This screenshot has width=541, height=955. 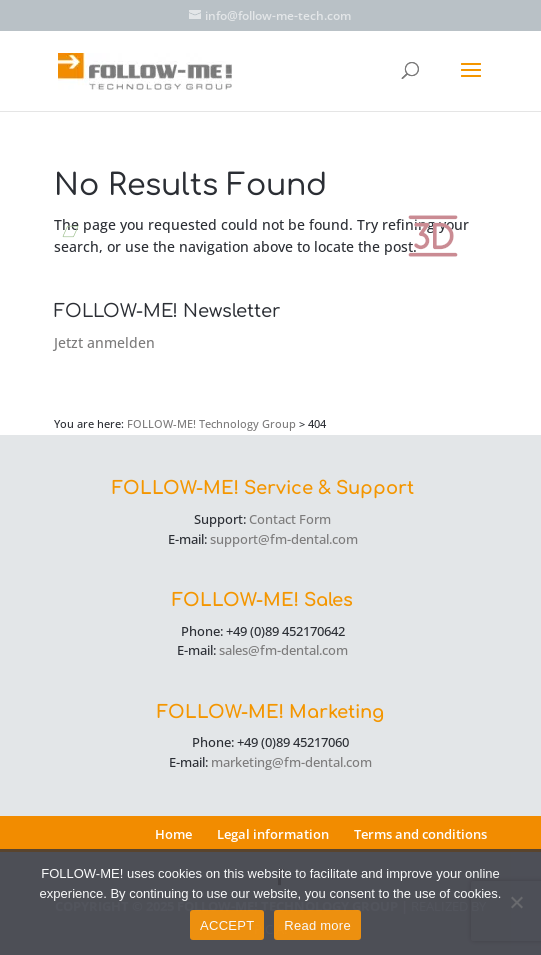 What do you see at coordinates (433, 236) in the screenshot?
I see `switch to 3D view mode` at bounding box center [433, 236].